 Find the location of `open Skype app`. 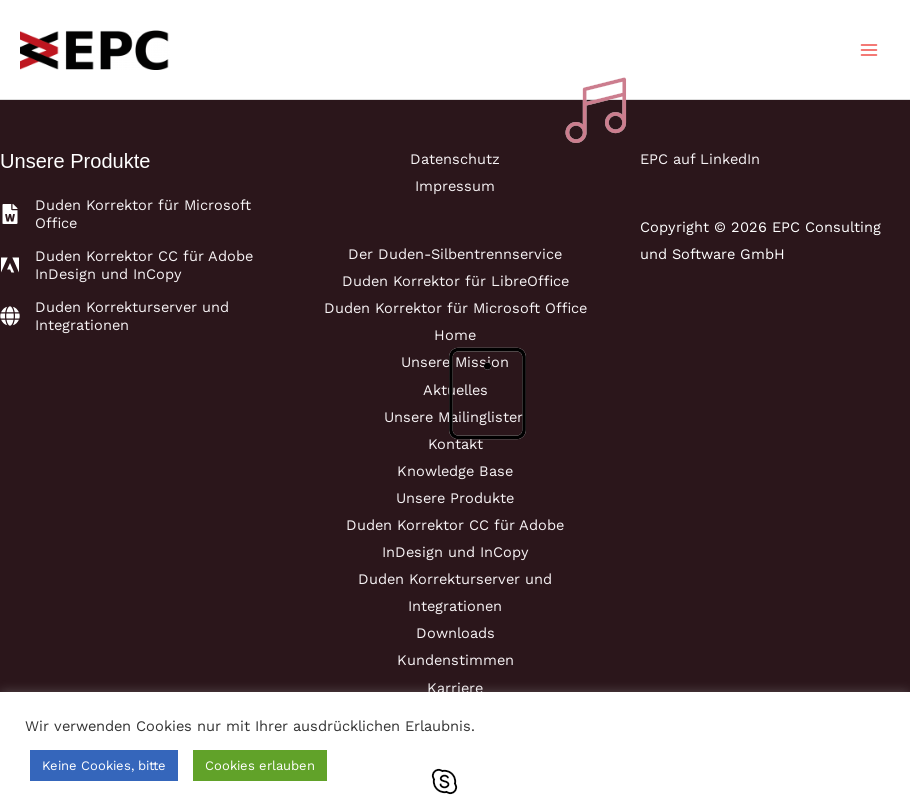

open Skype app is located at coordinates (444, 781).